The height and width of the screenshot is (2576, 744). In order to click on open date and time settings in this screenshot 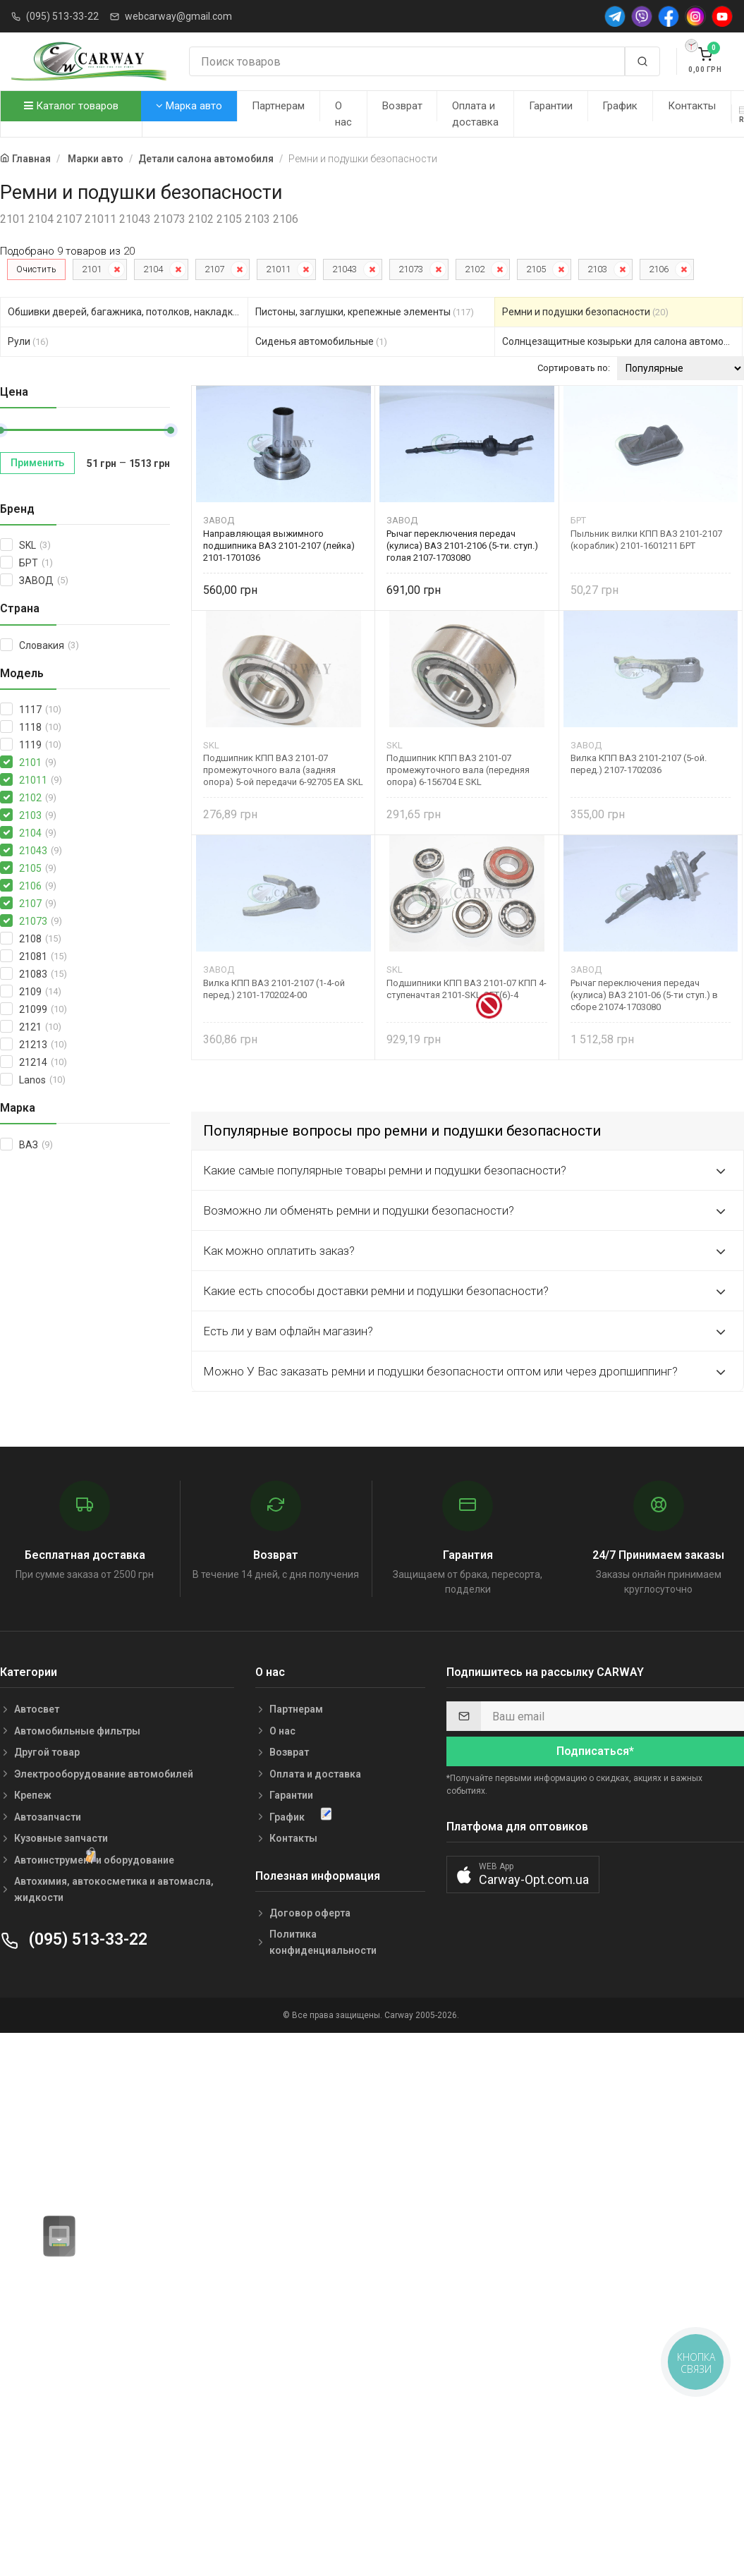, I will do `click(691, 45)`.